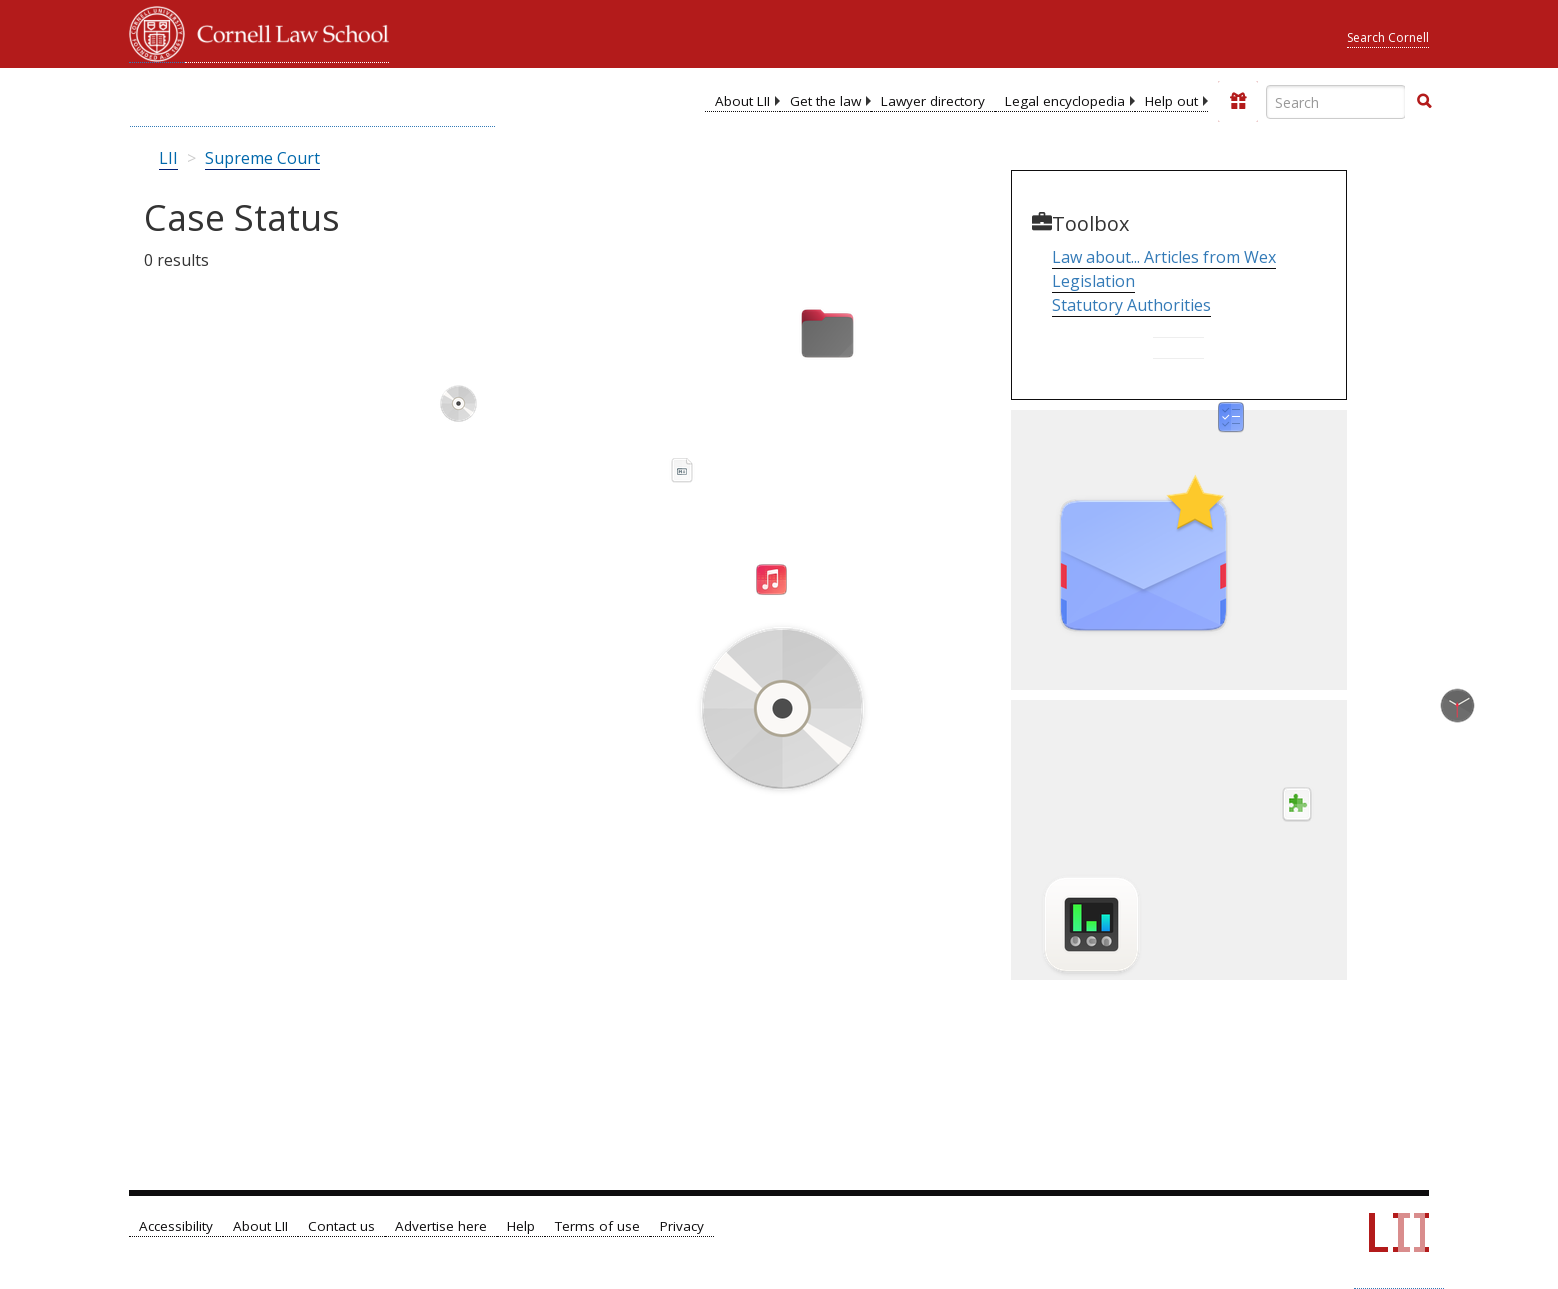  What do you see at coordinates (771, 579) in the screenshot?
I see `open the gnome music app` at bounding box center [771, 579].